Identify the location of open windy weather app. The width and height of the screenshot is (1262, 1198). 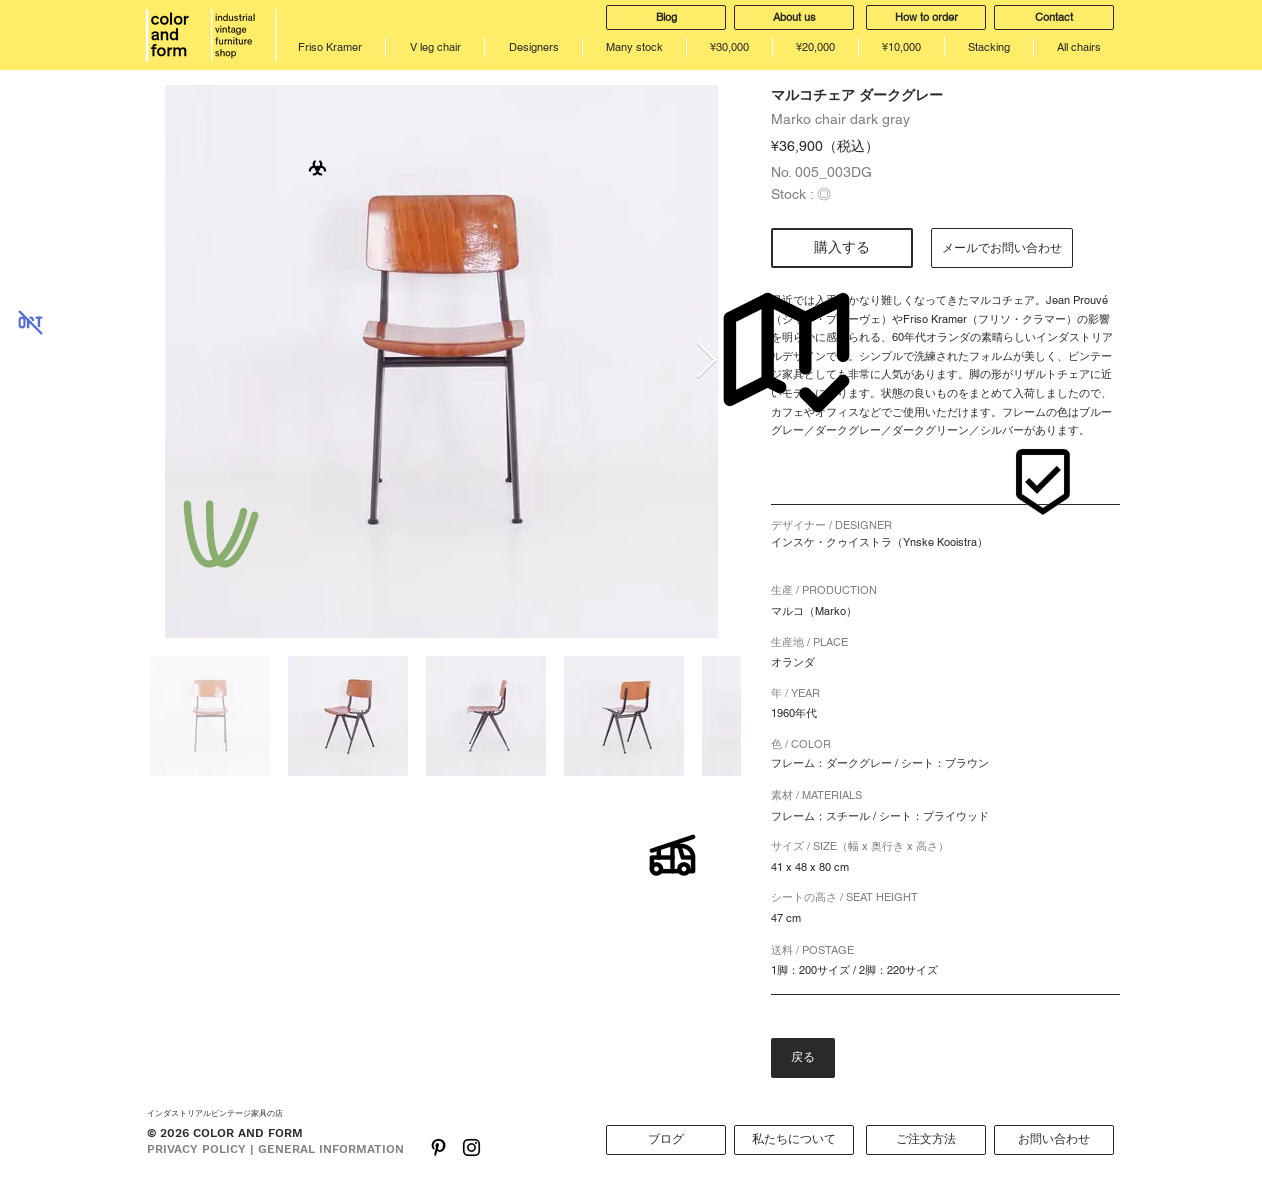
(221, 534).